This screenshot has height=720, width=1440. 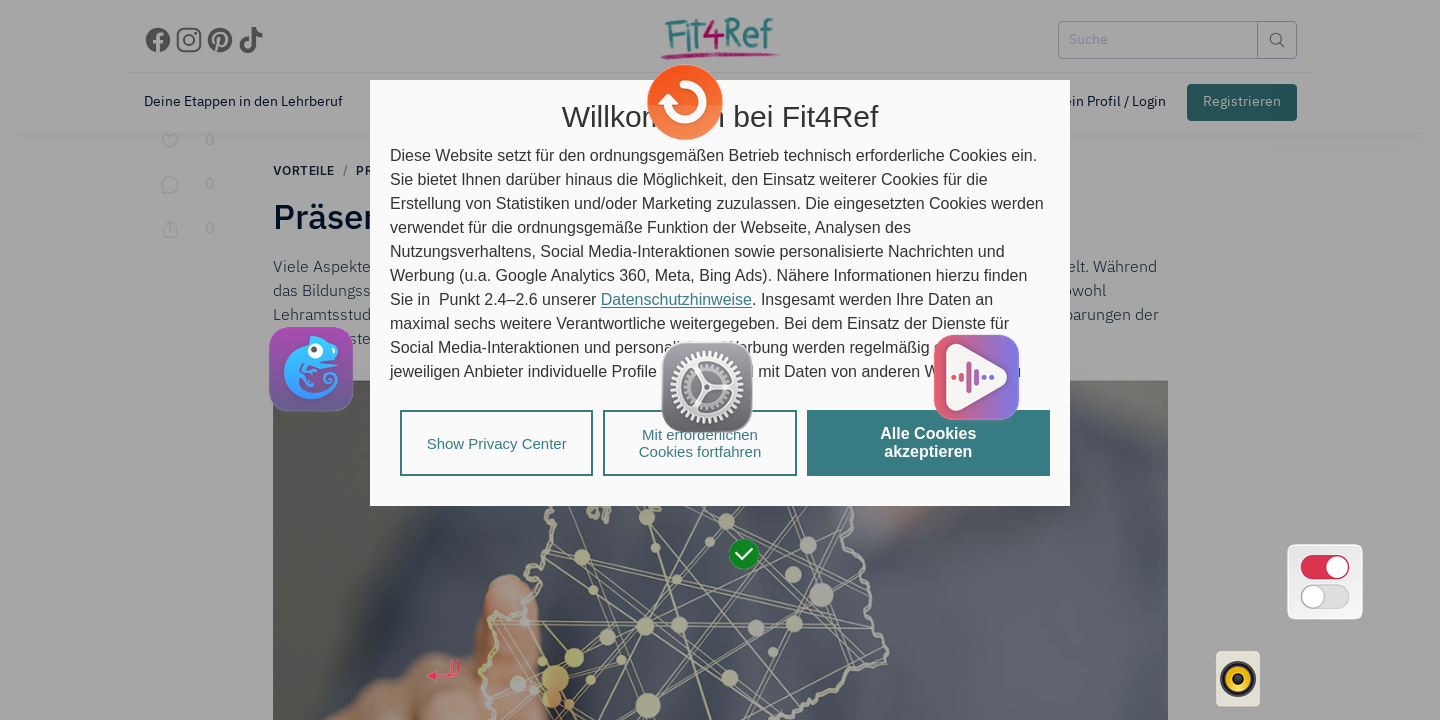 I want to click on indicates dropbox file is fully synced, so click(x=744, y=554).